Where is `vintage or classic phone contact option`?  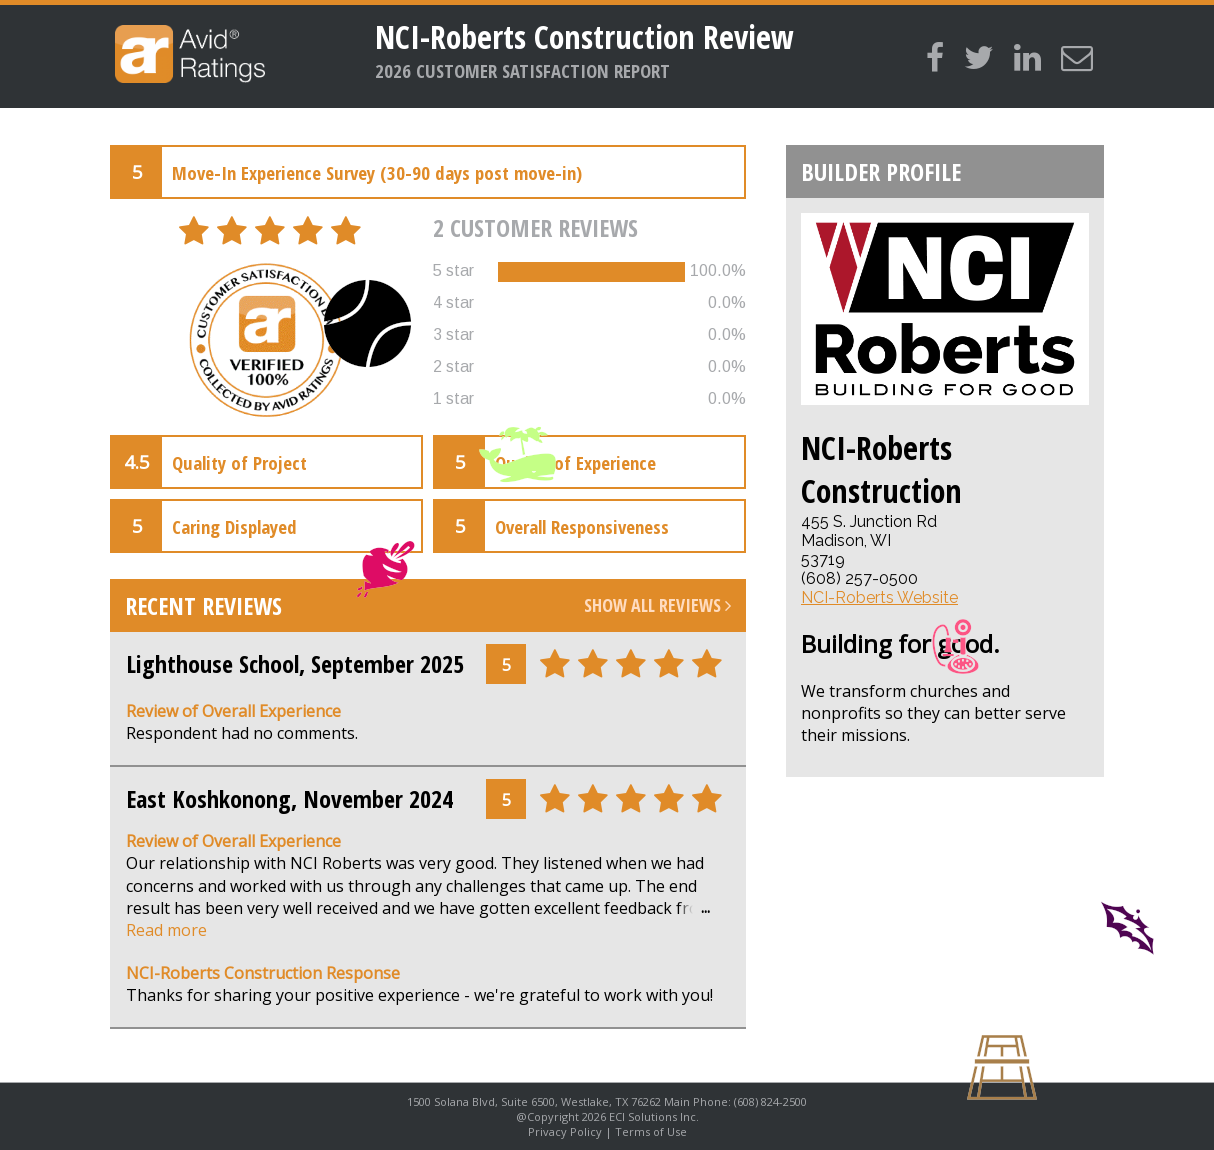 vintage or classic phone contact option is located at coordinates (955, 646).